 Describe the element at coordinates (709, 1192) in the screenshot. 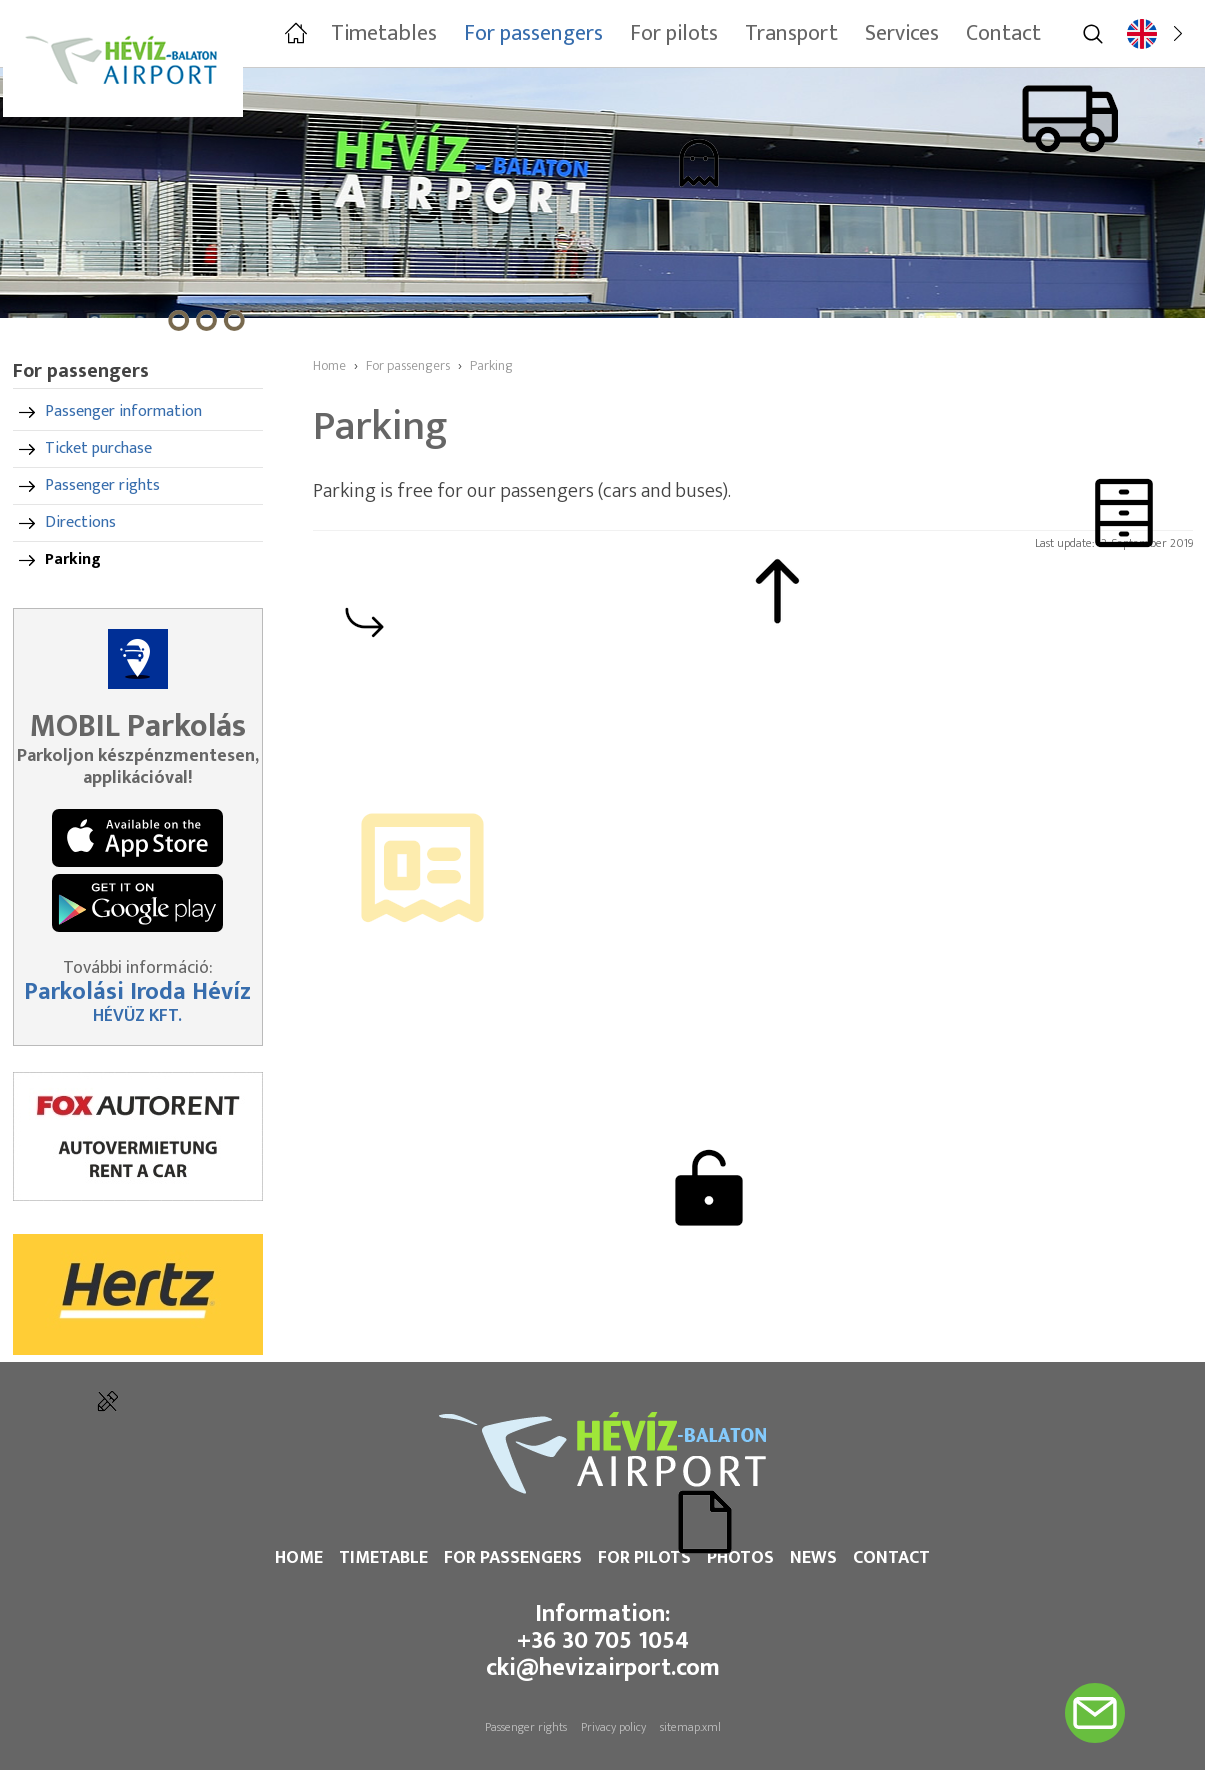

I see `unlock or access secured content` at that location.